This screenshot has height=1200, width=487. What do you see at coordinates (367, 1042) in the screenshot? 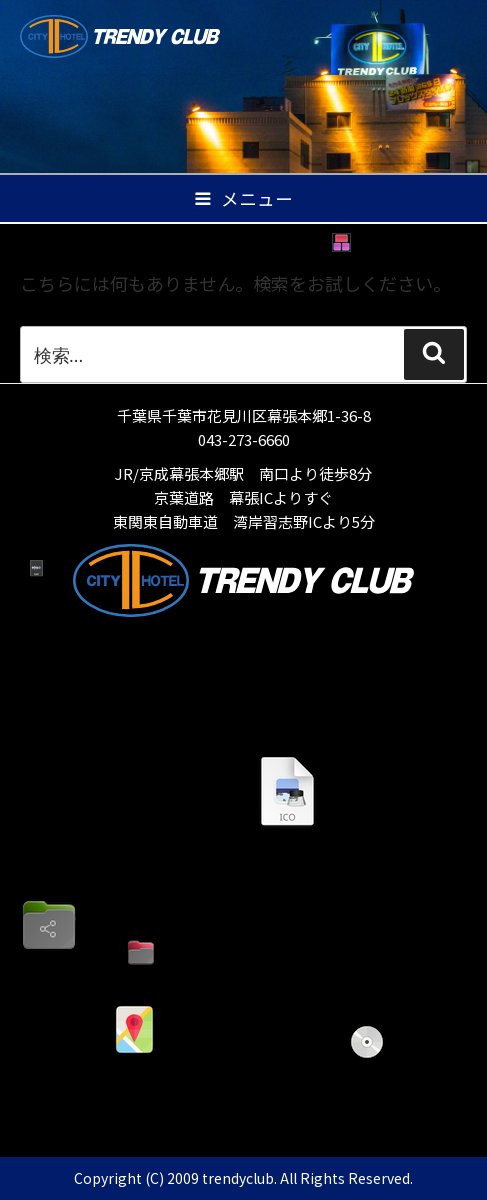
I see `indicates a blu-ray disc or optical media device` at bounding box center [367, 1042].